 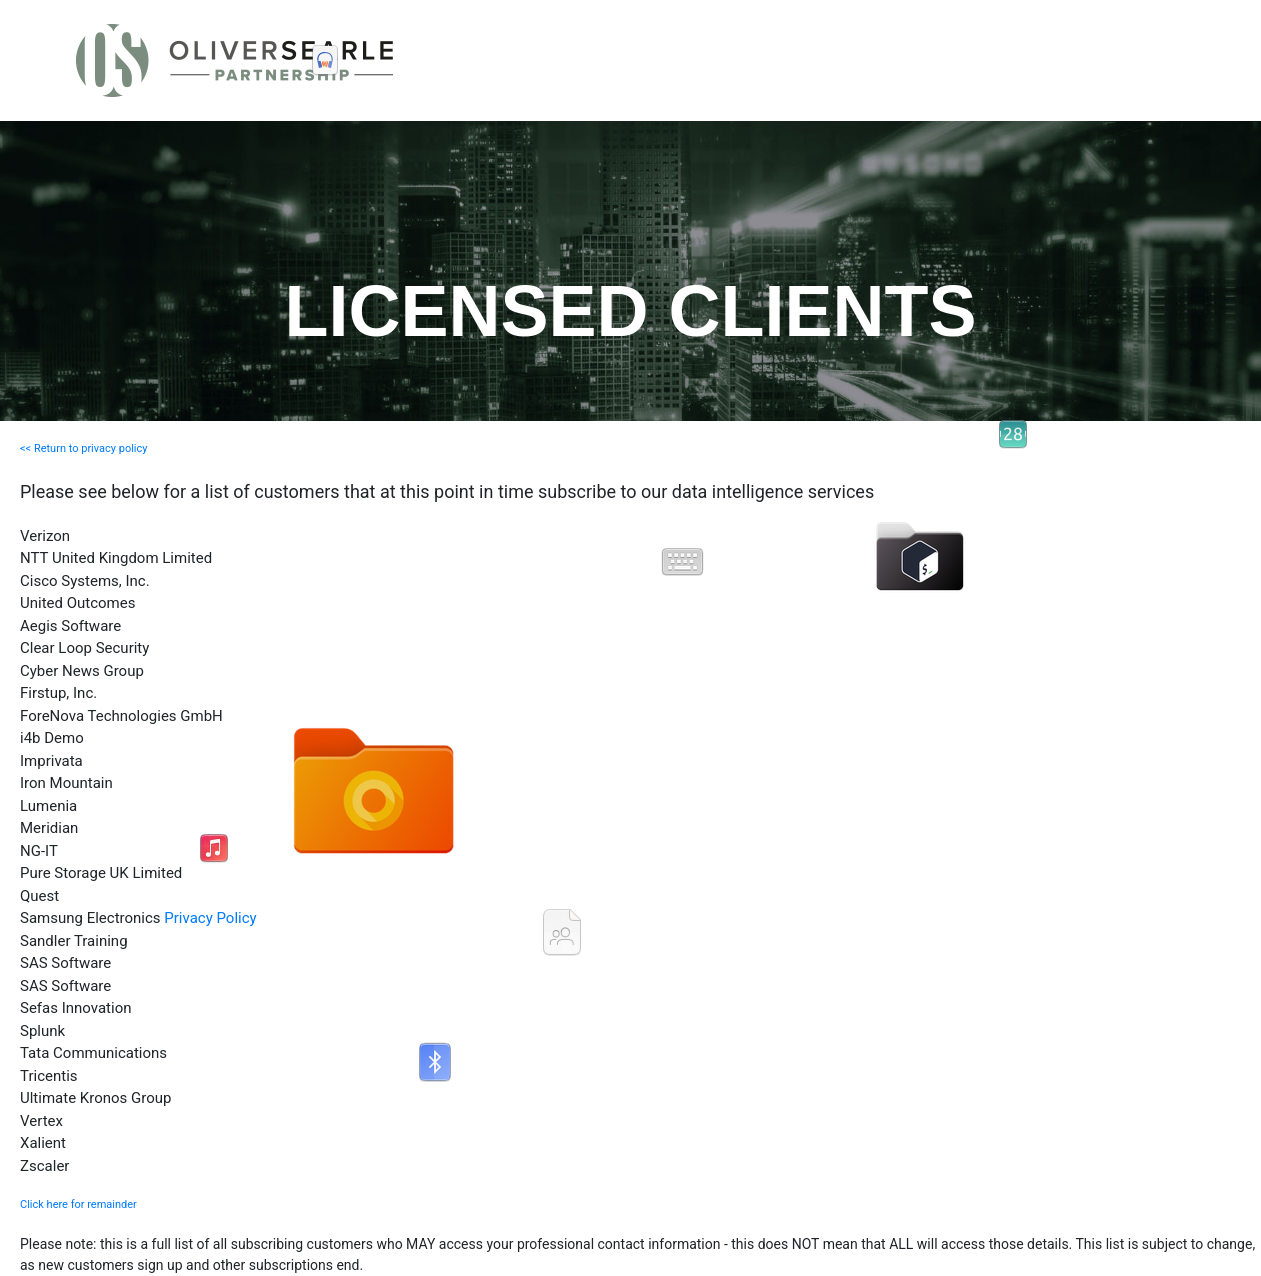 What do you see at coordinates (682, 561) in the screenshot?
I see `open on-screen keyboard` at bounding box center [682, 561].